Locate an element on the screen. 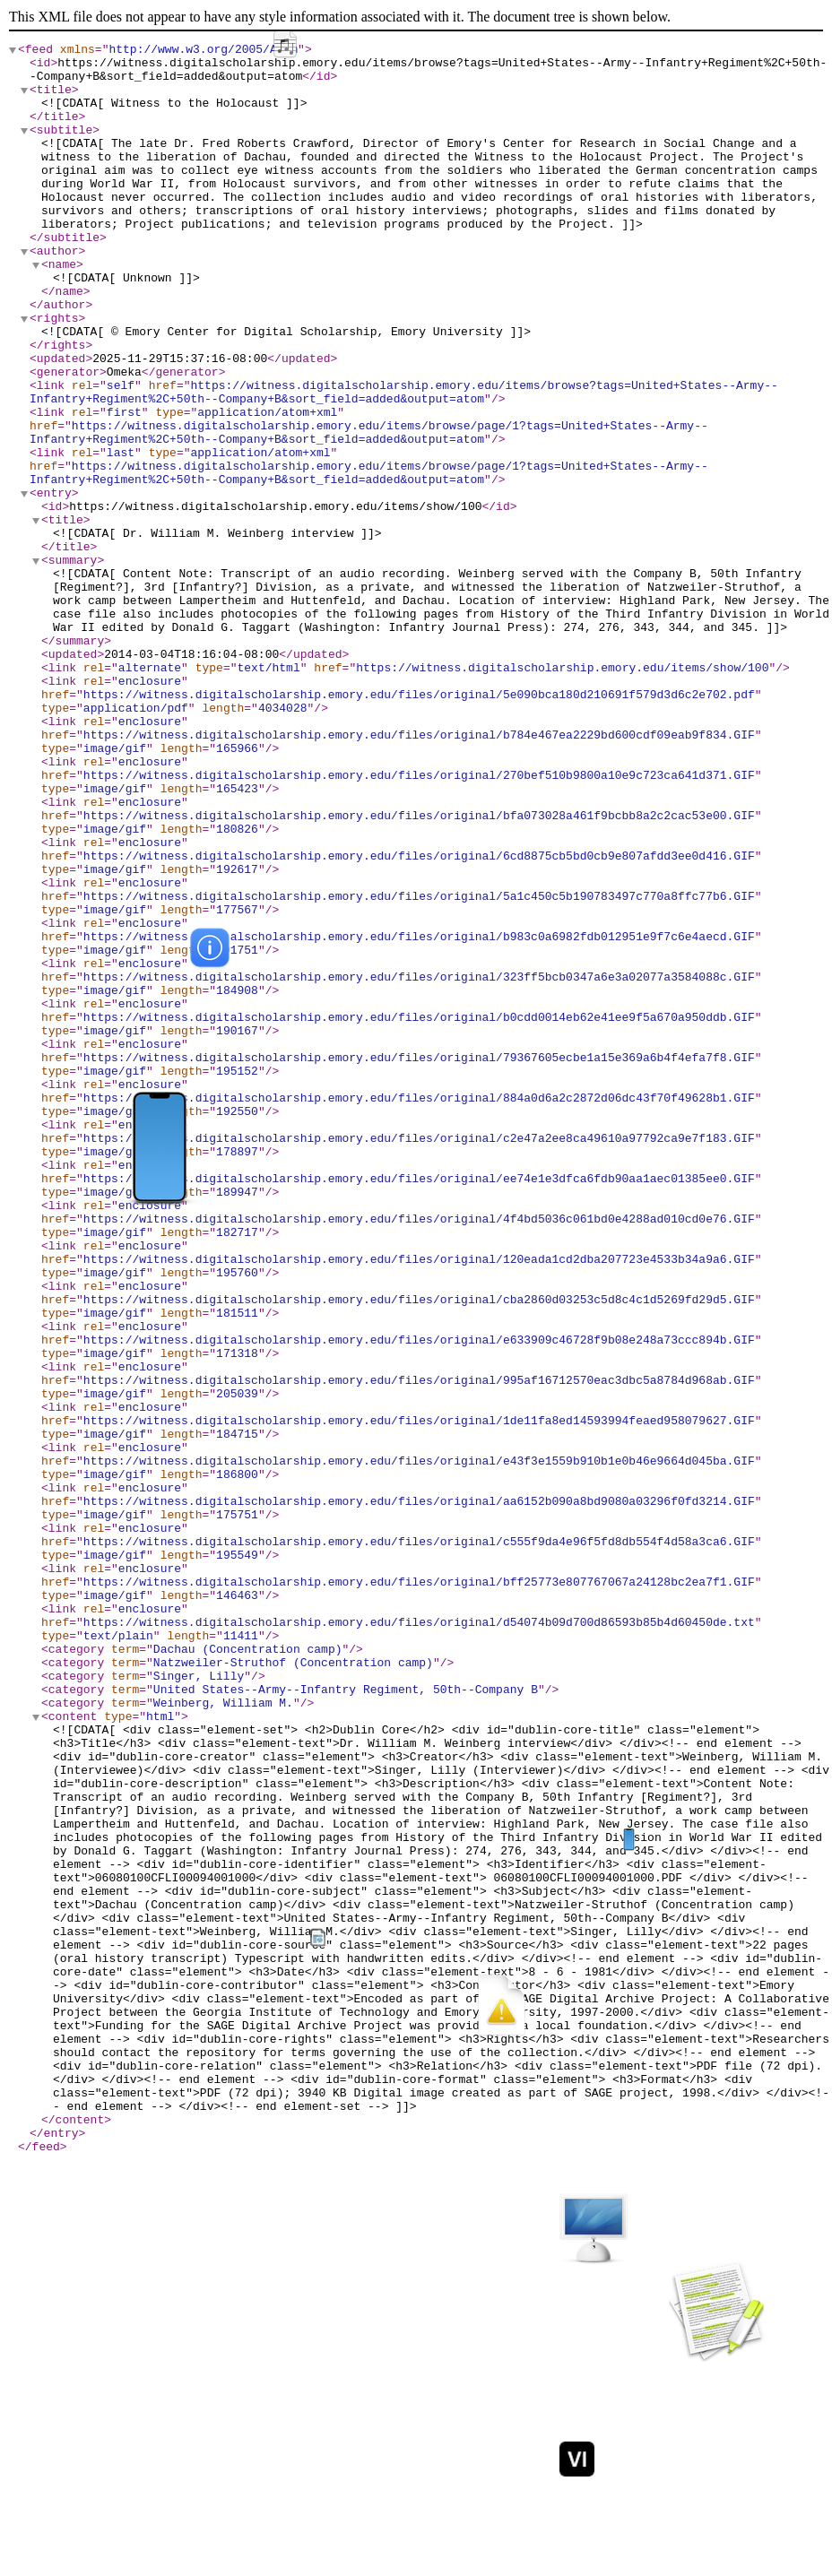 Image resolution: width=832 pixels, height=2576 pixels. switch to vietnamese keyboard input method is located at coordinates (576, 2459).